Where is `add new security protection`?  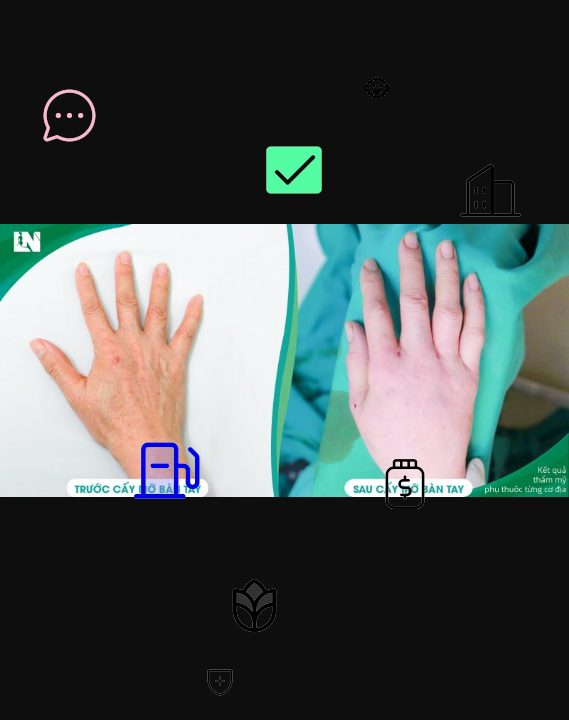 add new security protection is located at coordinates (220, 681).